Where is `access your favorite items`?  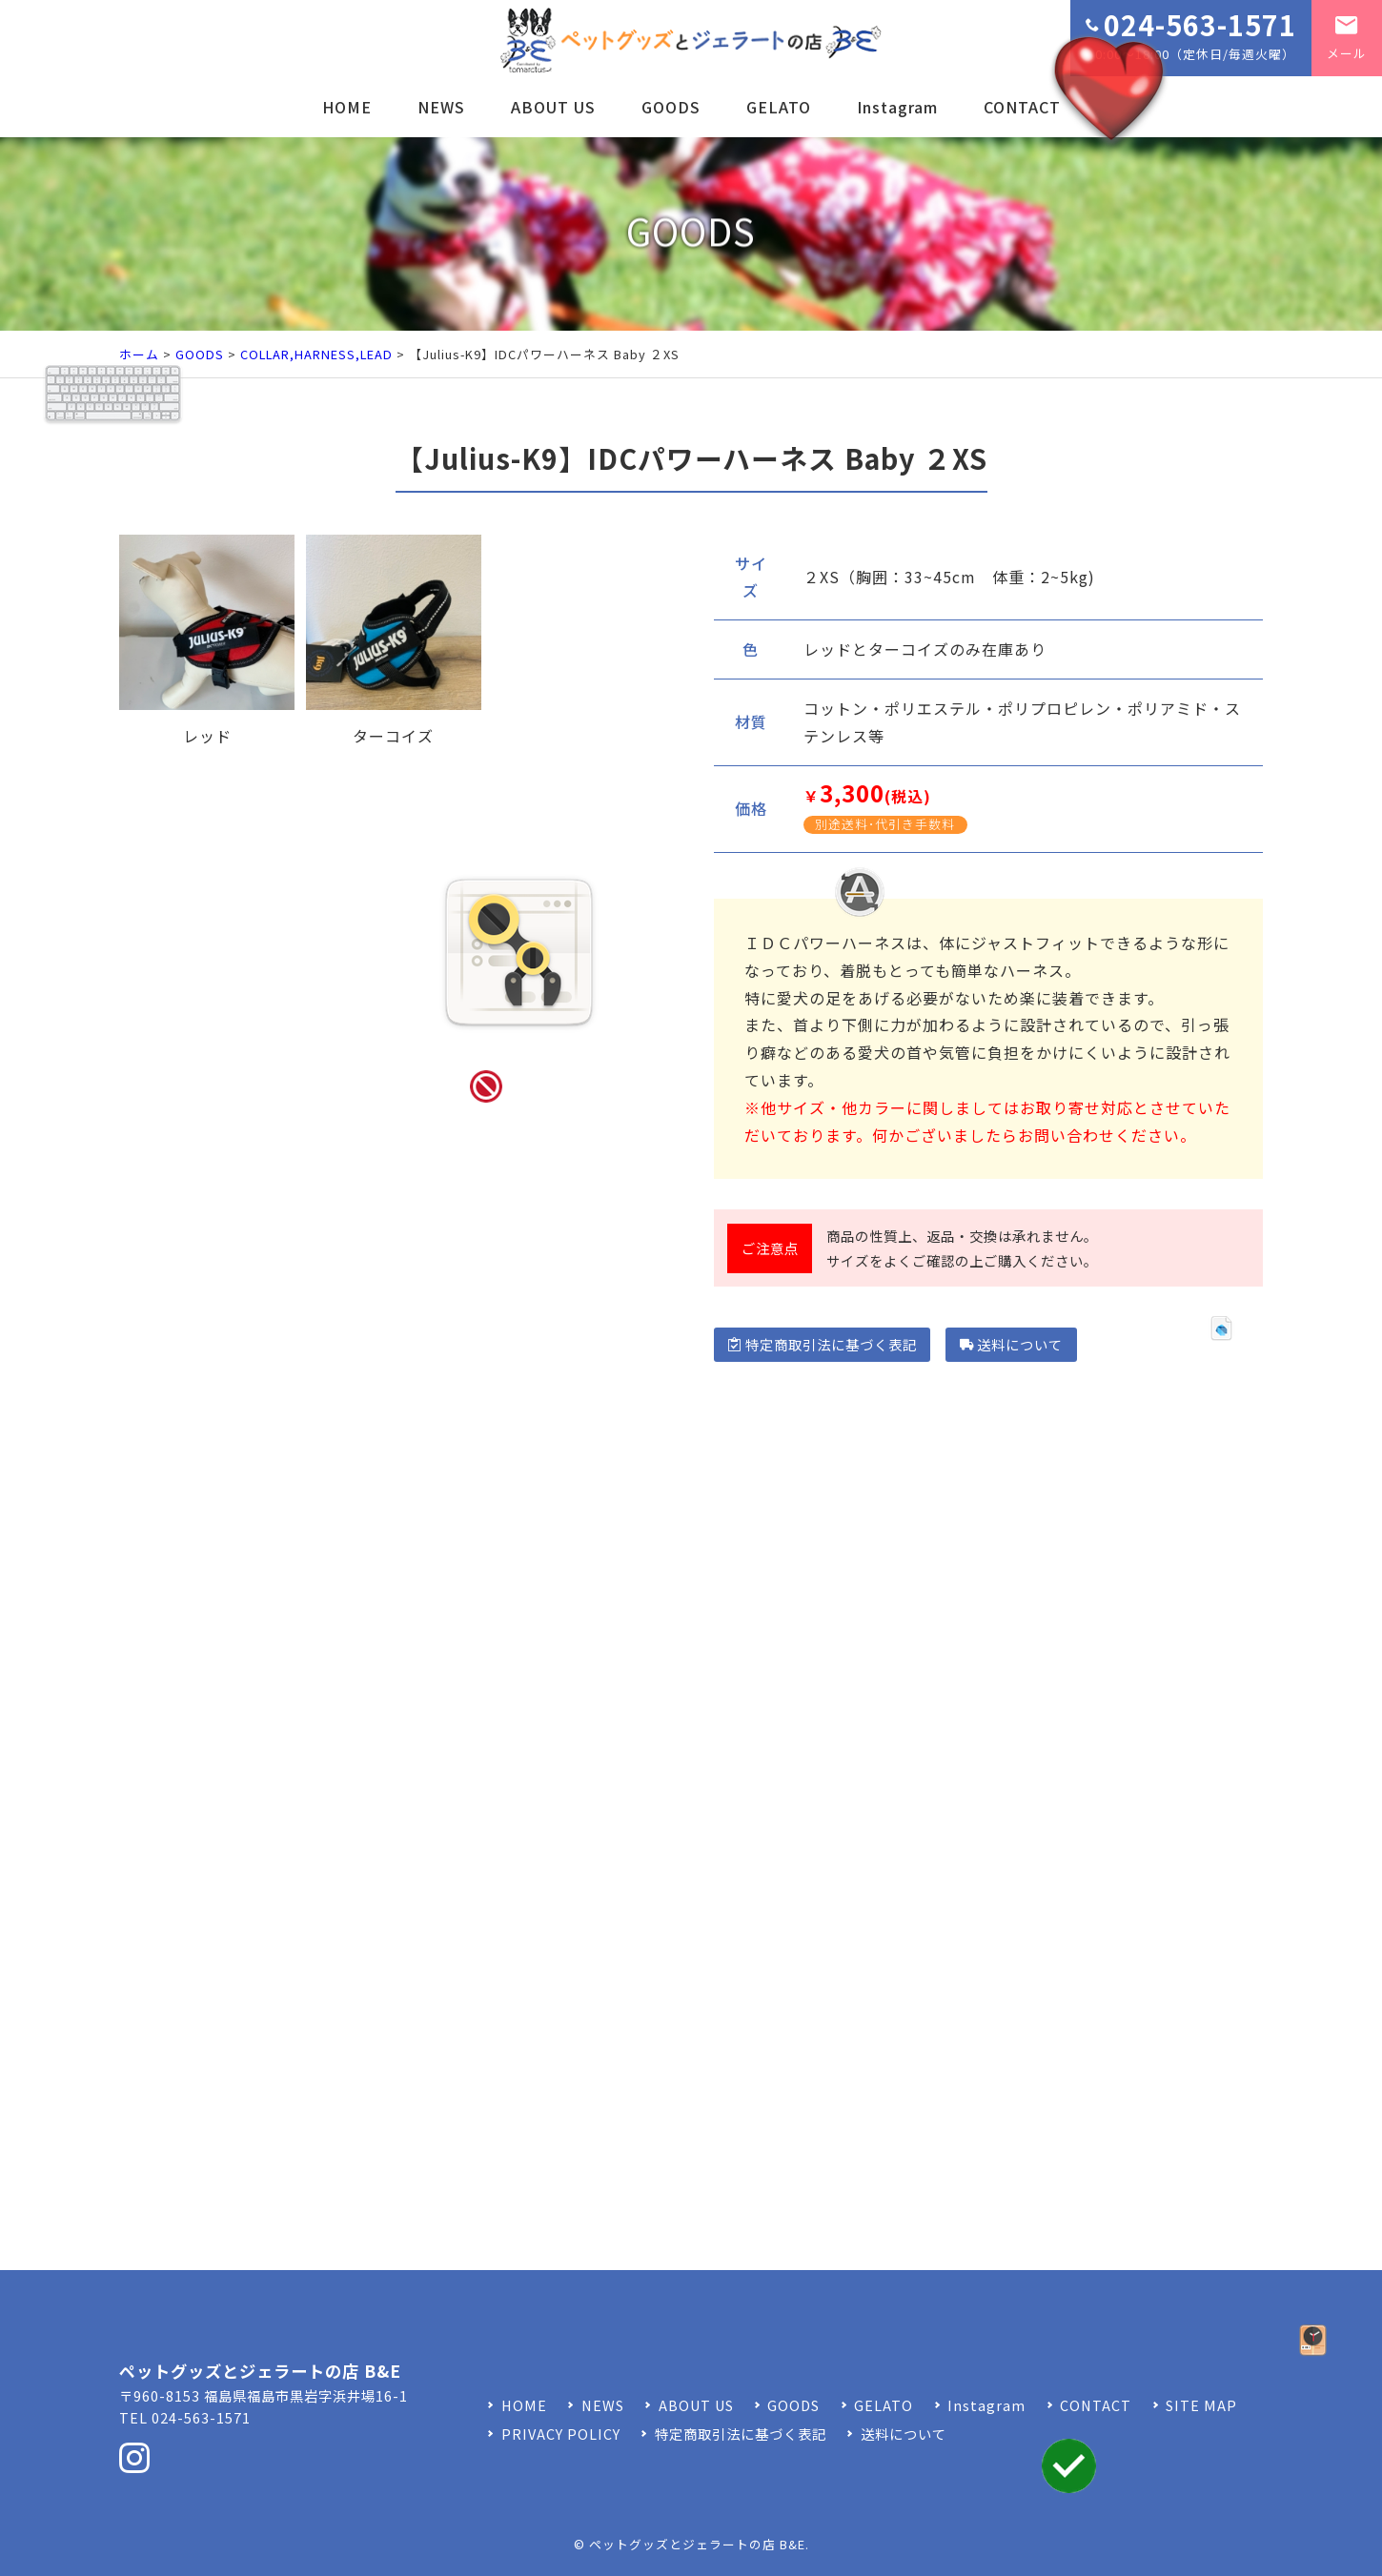 access your favorite items is located at coordinates (1113, 91).